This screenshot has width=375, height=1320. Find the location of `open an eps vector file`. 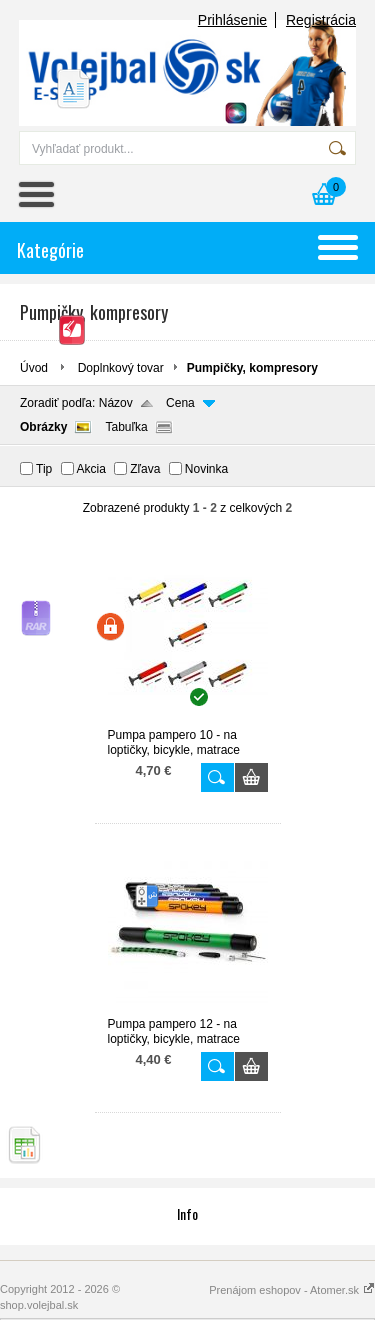

open an eps vector file is located at coordinates (72, 330).